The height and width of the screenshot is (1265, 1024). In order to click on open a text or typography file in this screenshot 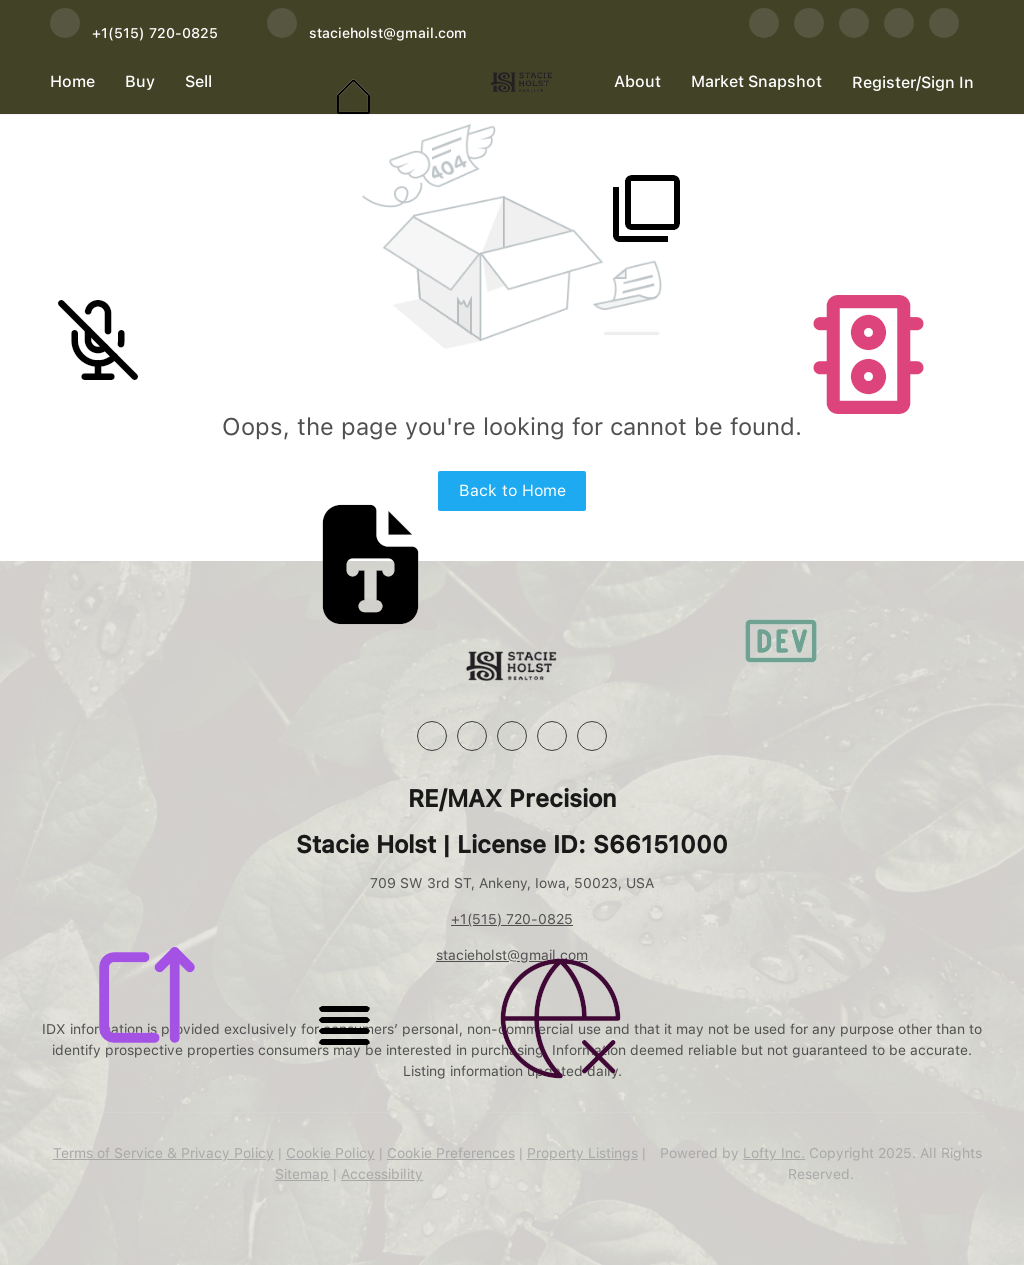, I will do `click(370, 564)`.